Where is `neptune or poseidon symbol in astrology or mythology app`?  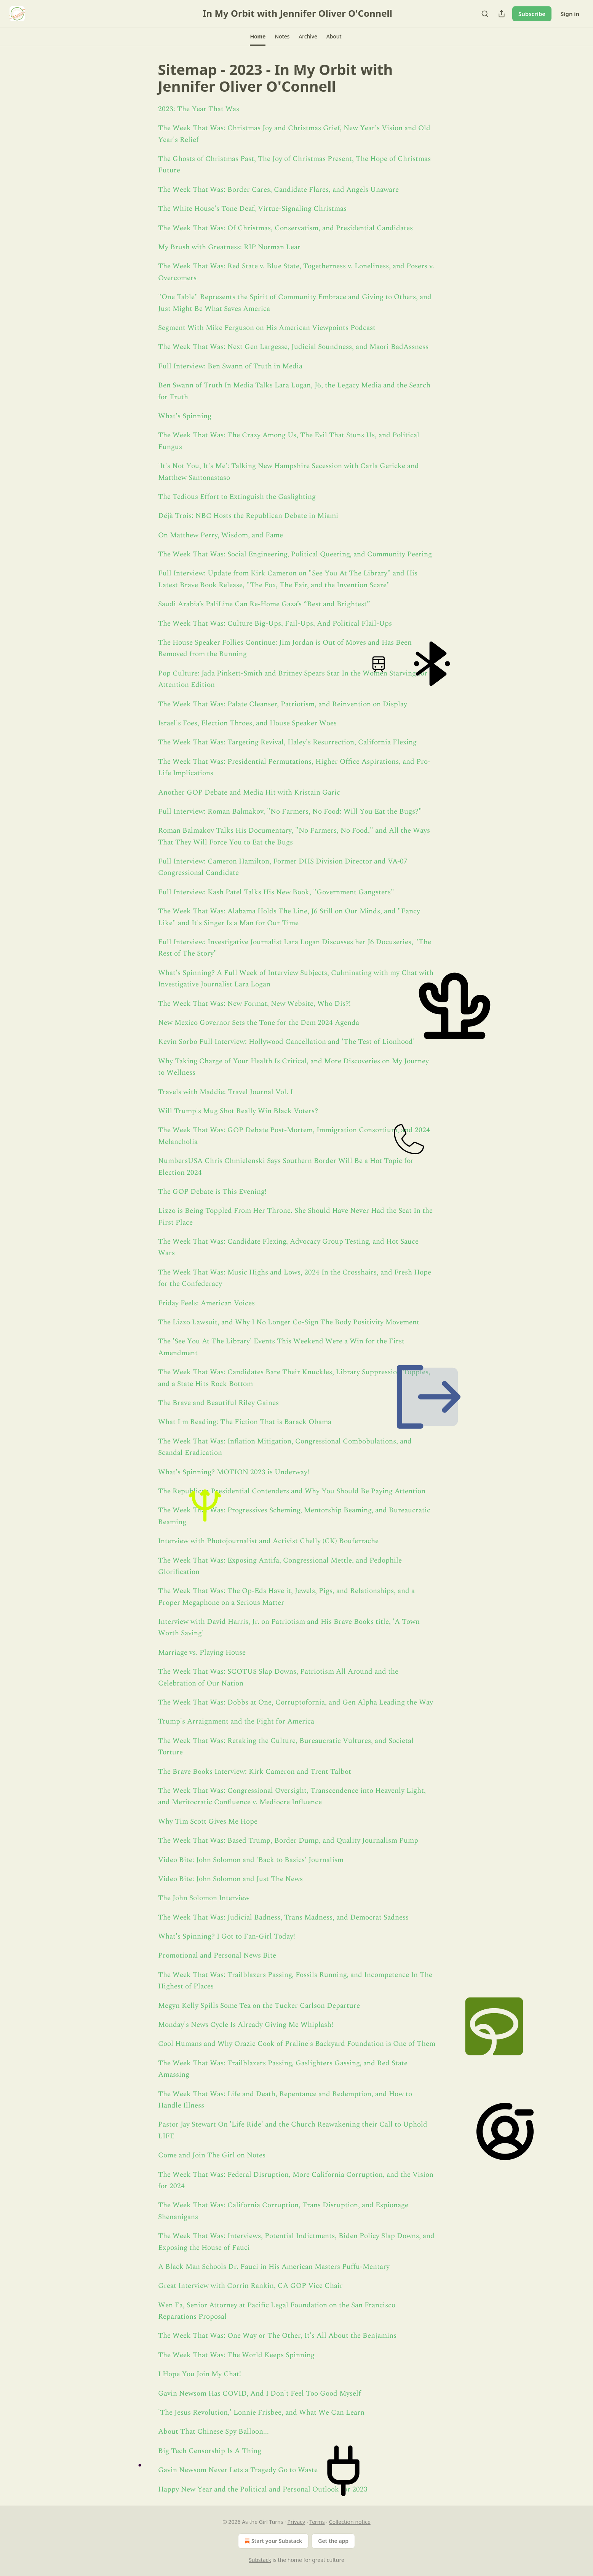 neptune or poseidon symbol in astrology or mythology app is located at coordinates (205, 1505).